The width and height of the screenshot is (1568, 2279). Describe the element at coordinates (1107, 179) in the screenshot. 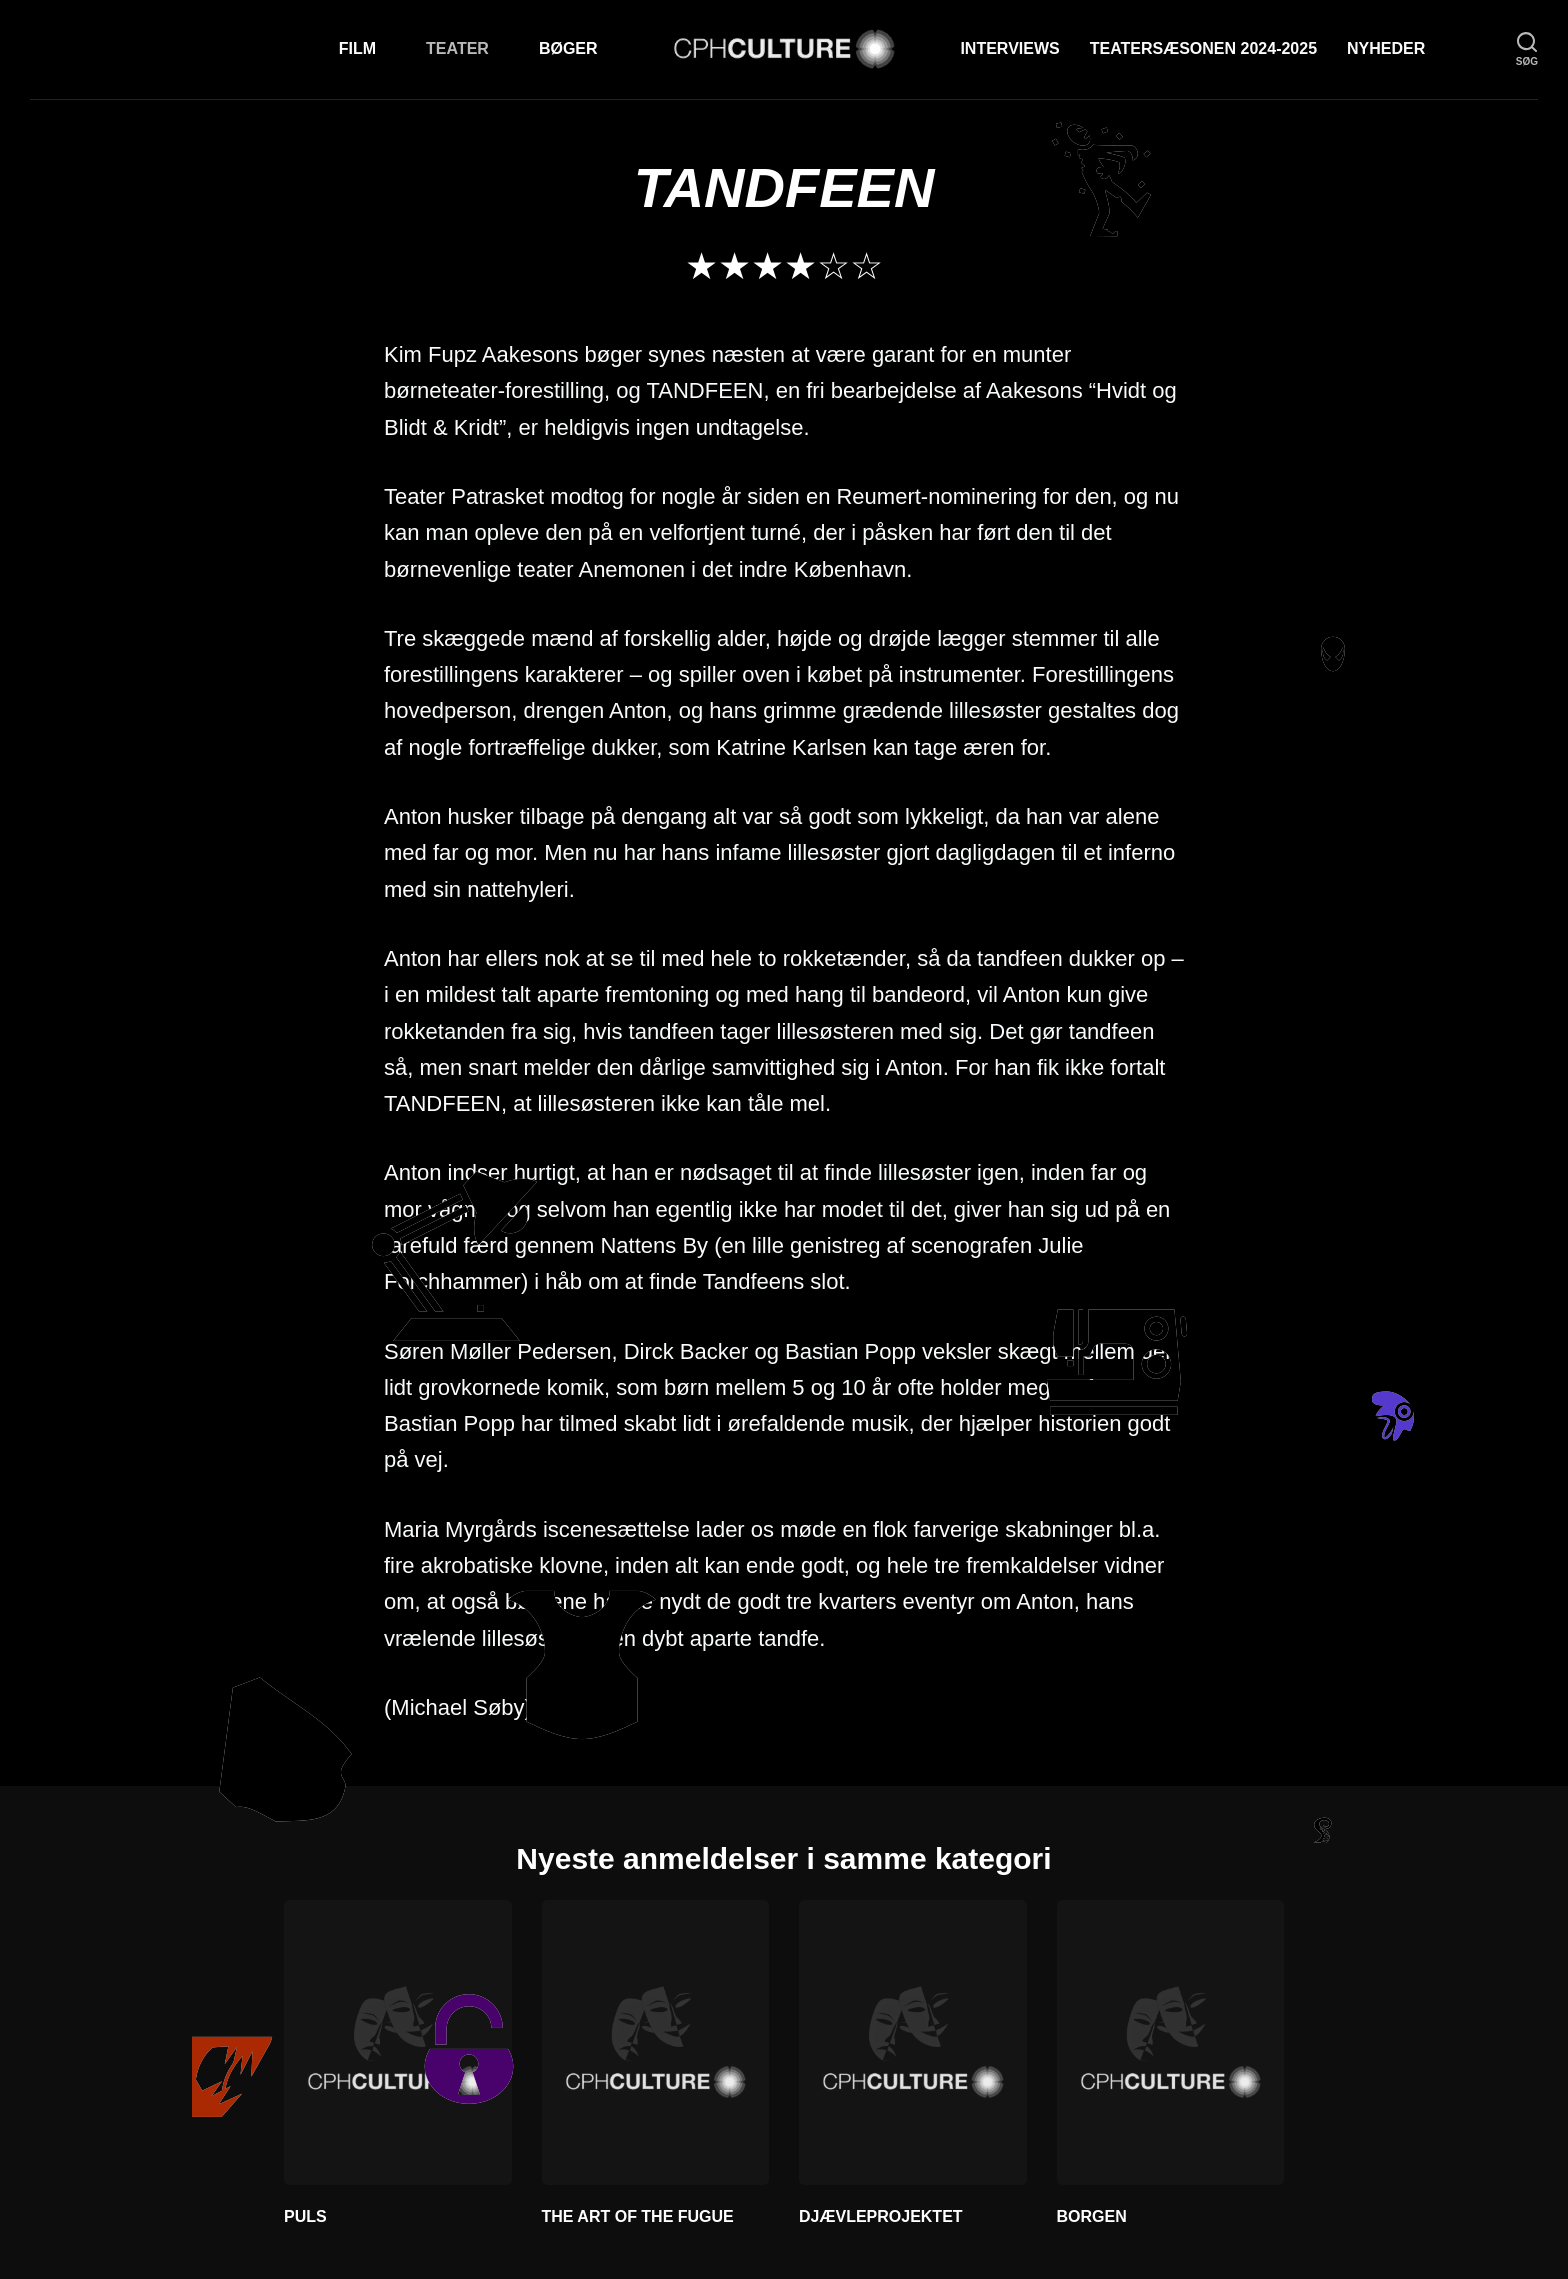

I see `zombie enemy or character type in a game` at that location.